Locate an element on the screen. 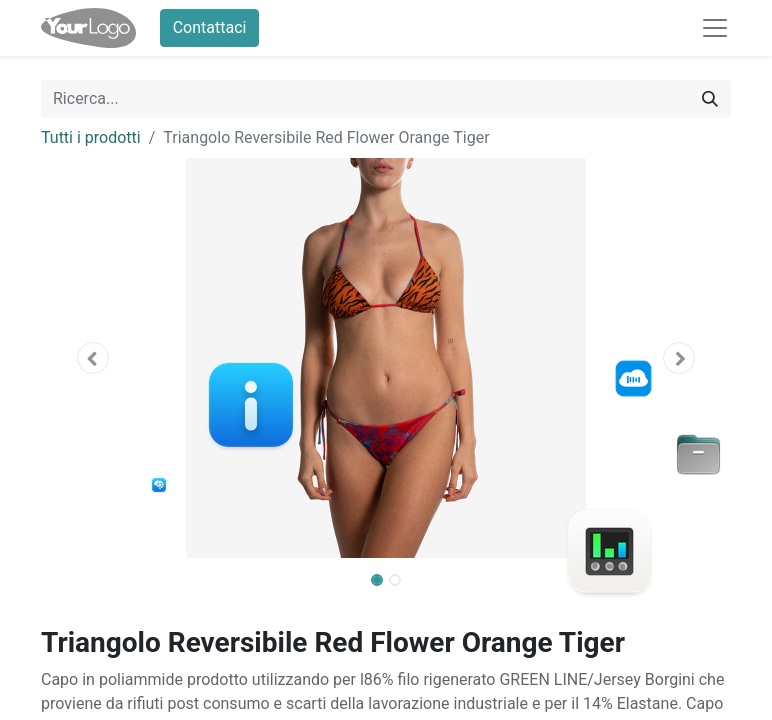 This screenshot has height=720, width=772. open the file manager application is located at coordinates (698, 454).